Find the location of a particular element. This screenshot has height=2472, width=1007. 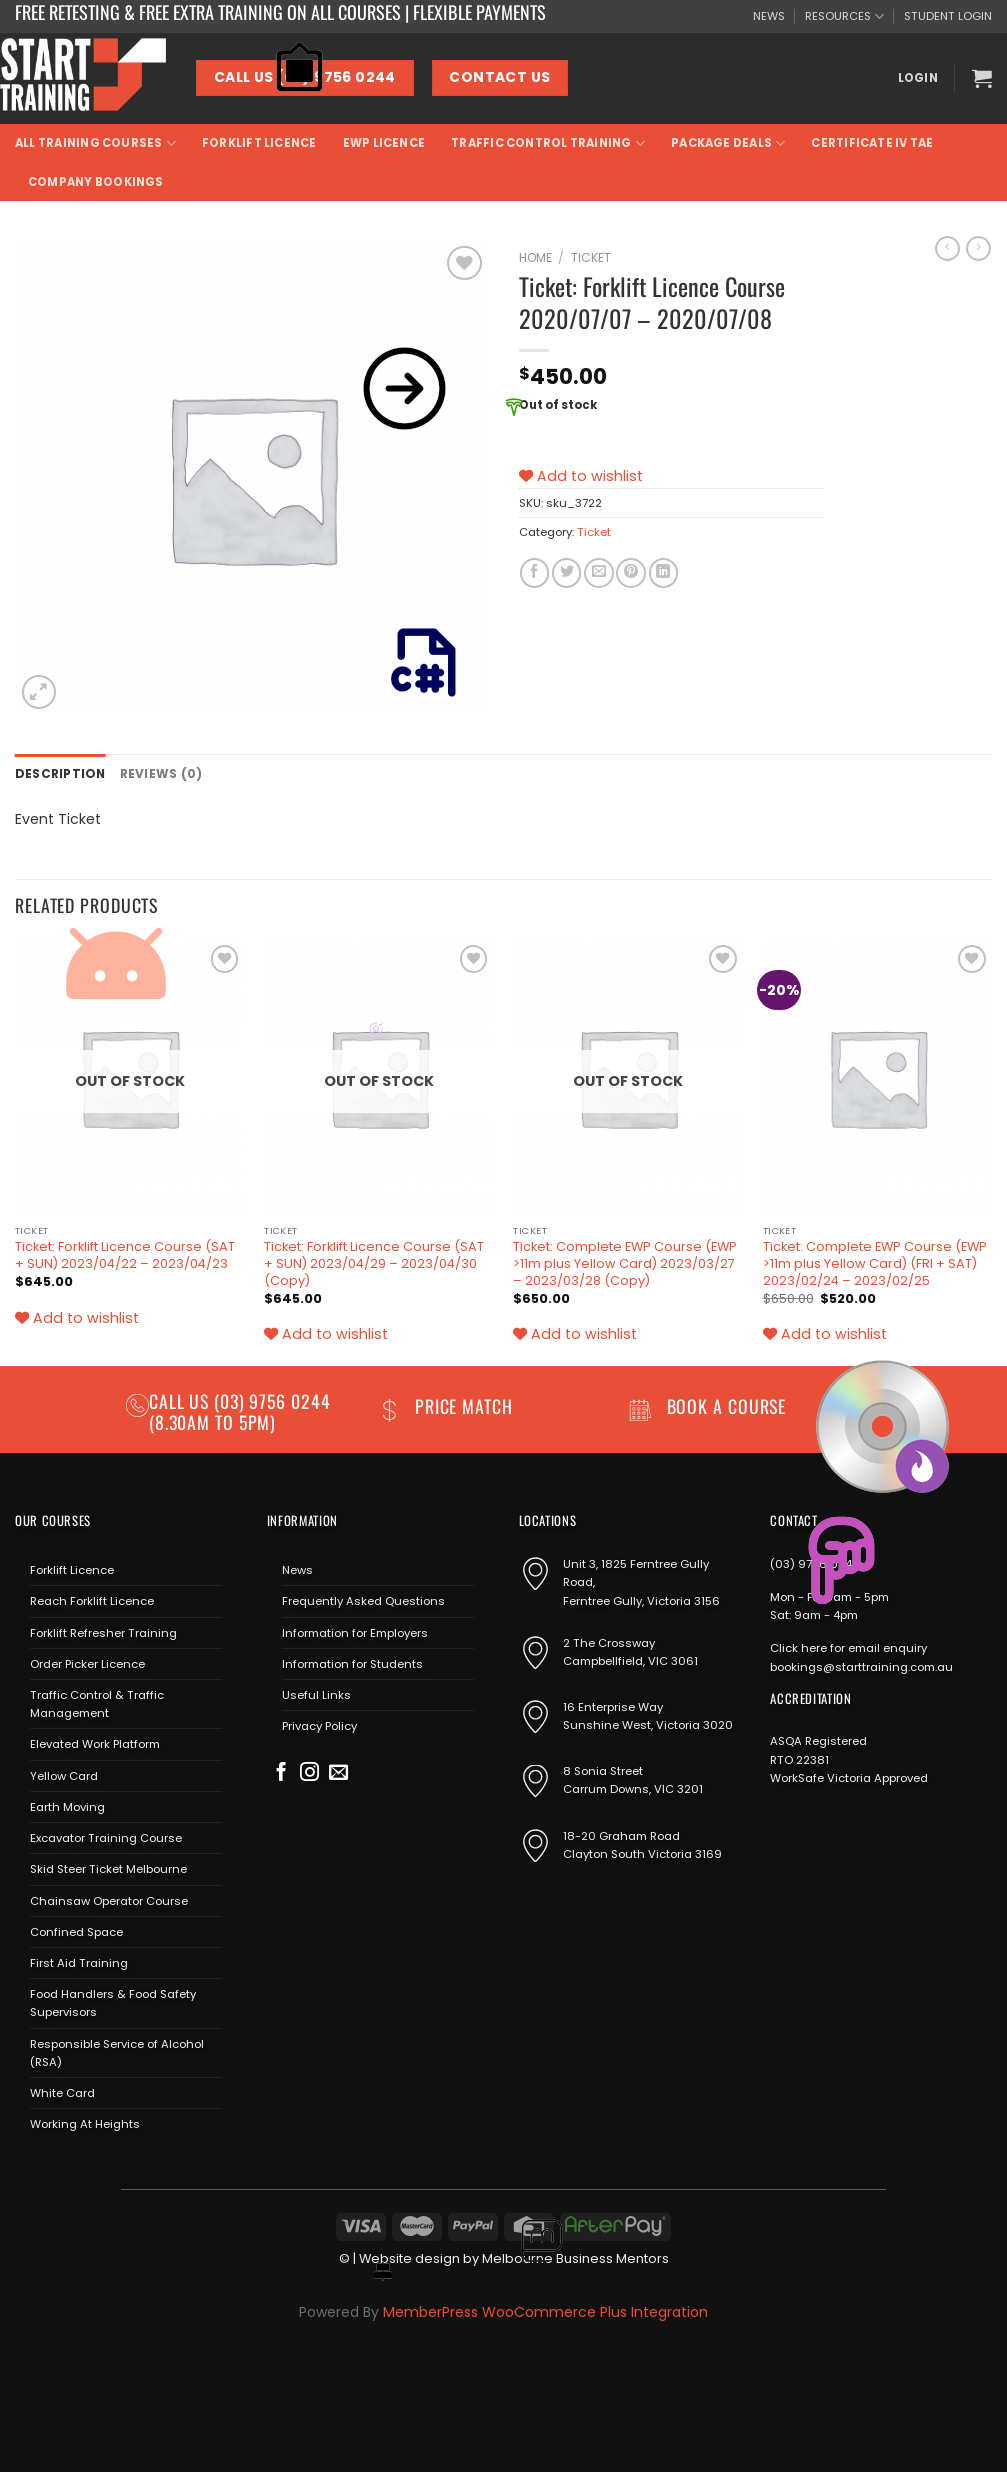

proceed to the next step is located at coordinates (404, 388).